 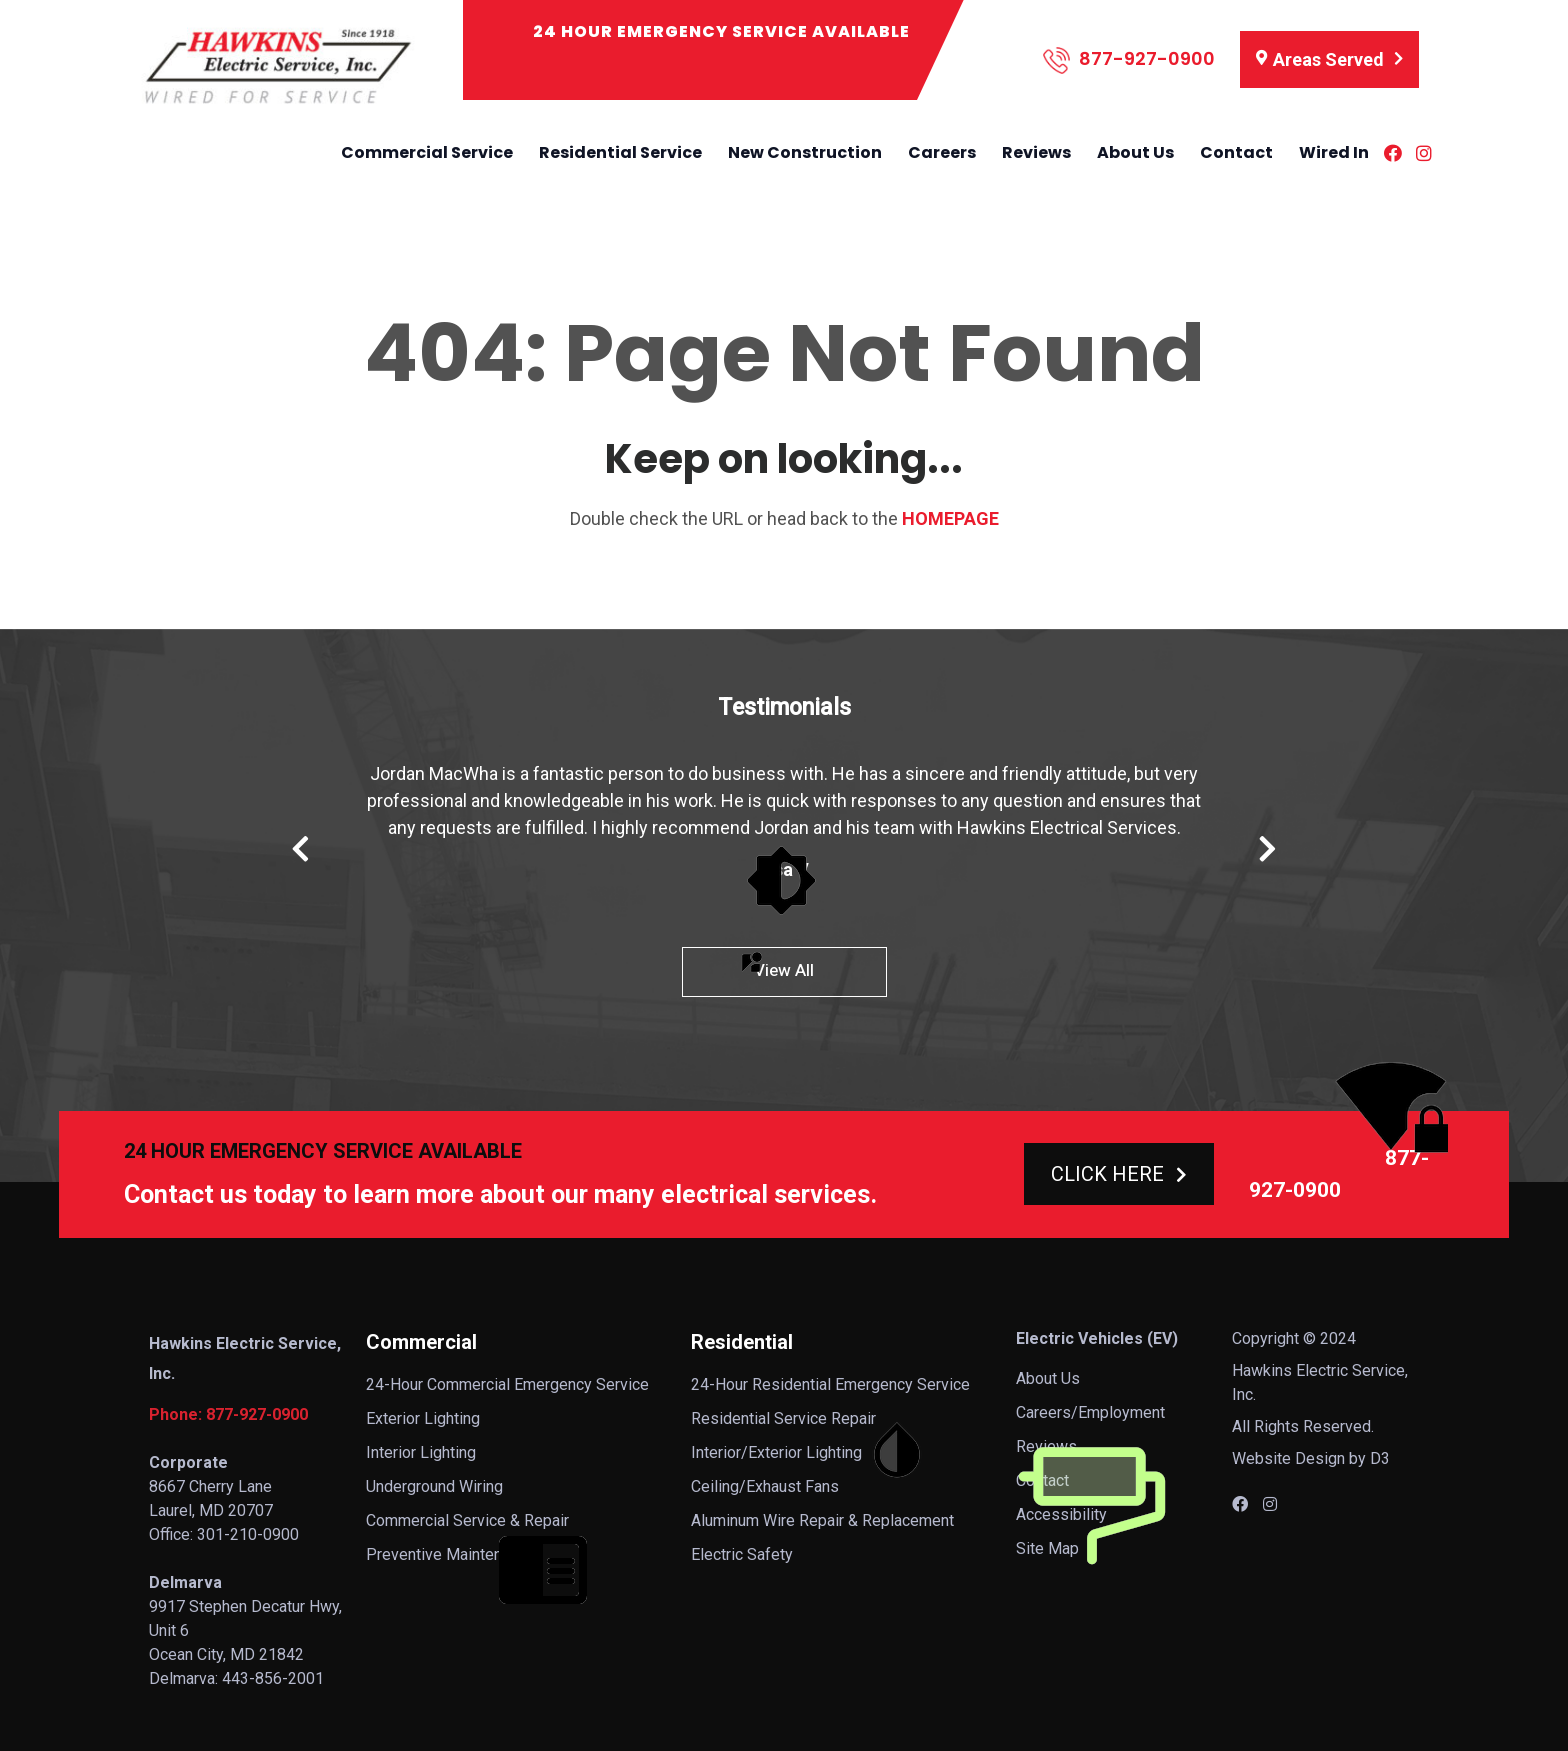 I want to click on customize theme or appearance settings, so click(x=1092, y=1496).